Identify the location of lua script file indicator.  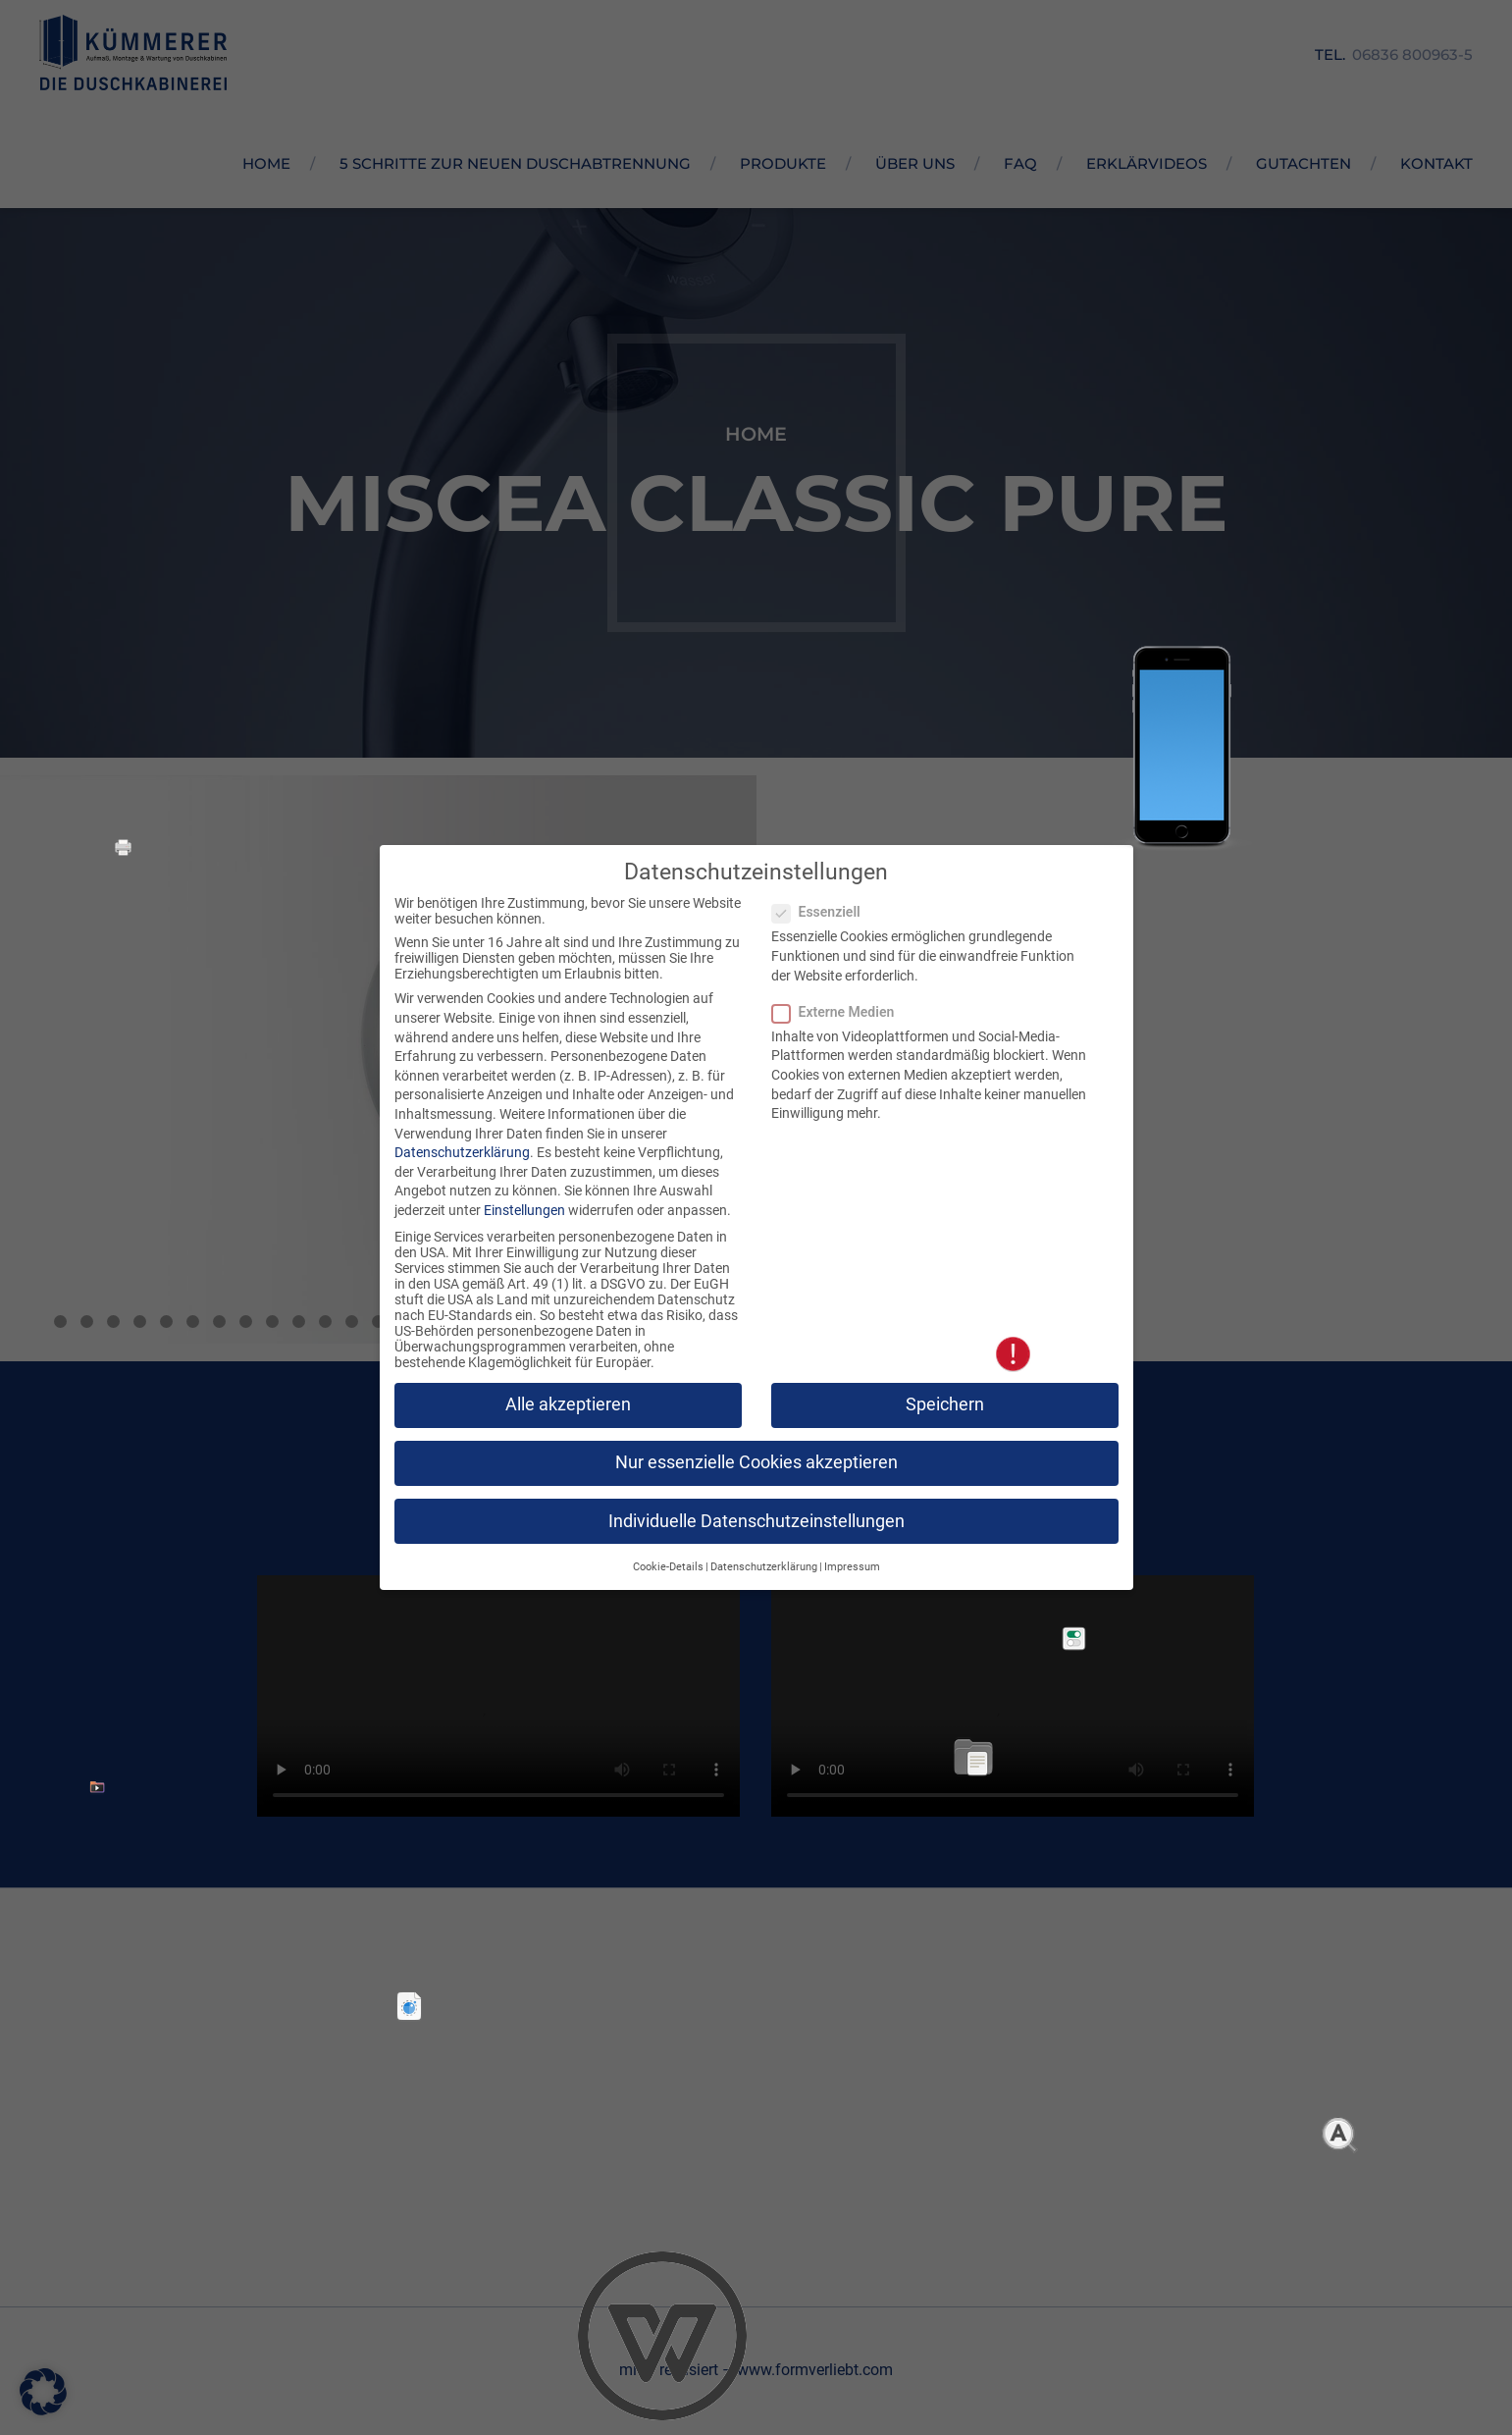
(409, 2006).